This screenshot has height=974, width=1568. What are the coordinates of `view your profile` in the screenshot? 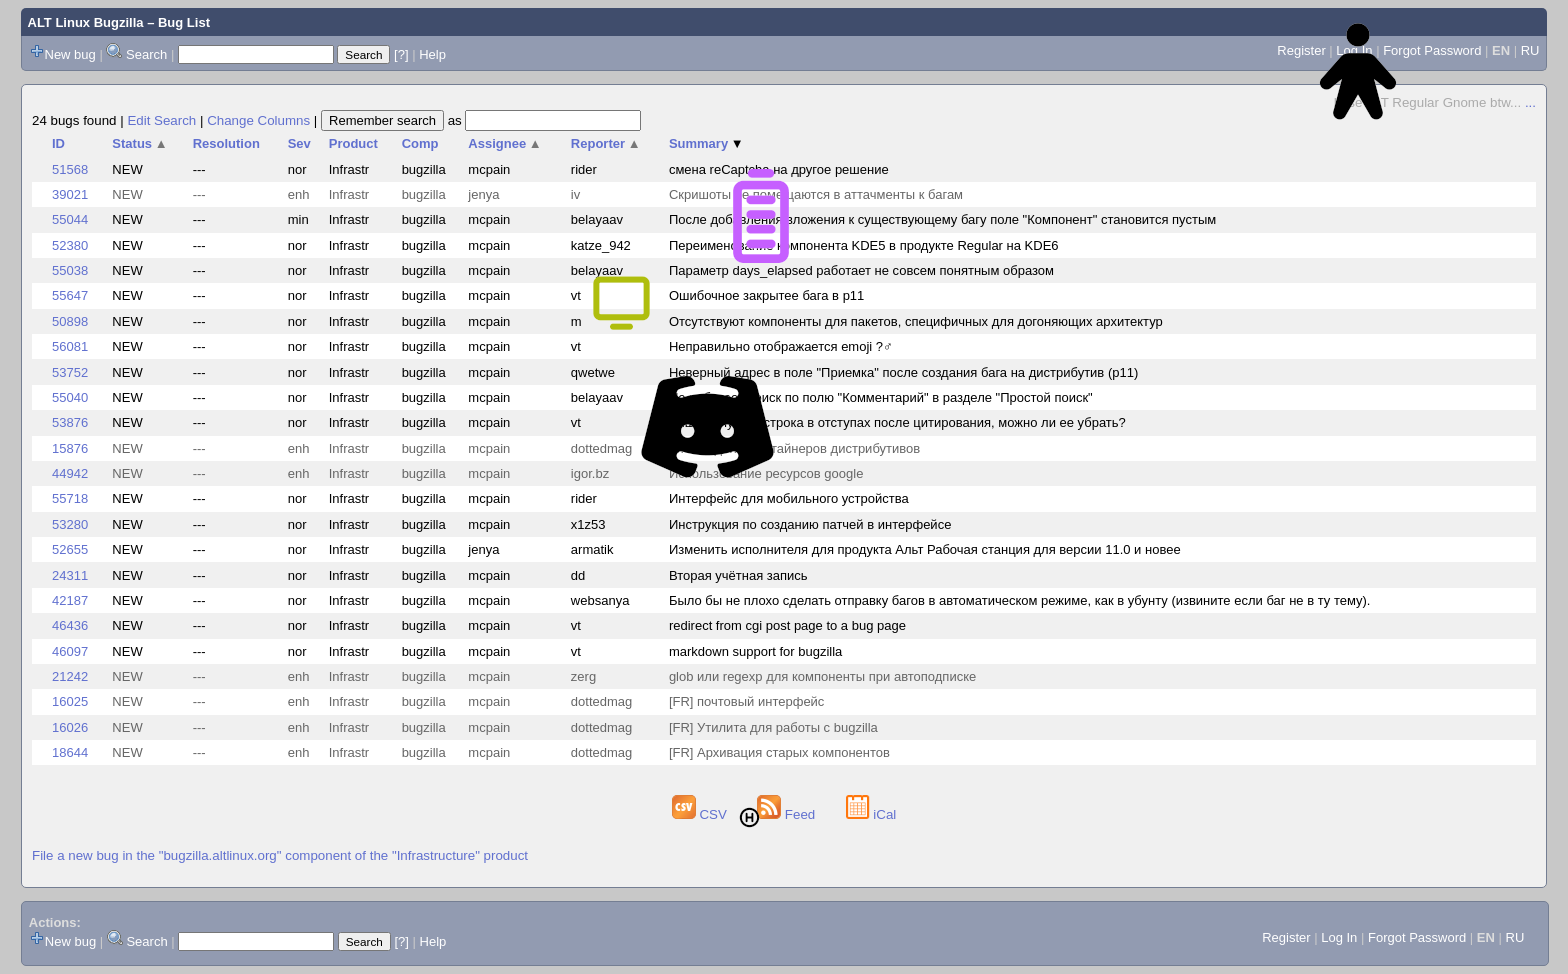 It's located at (1358, 73).